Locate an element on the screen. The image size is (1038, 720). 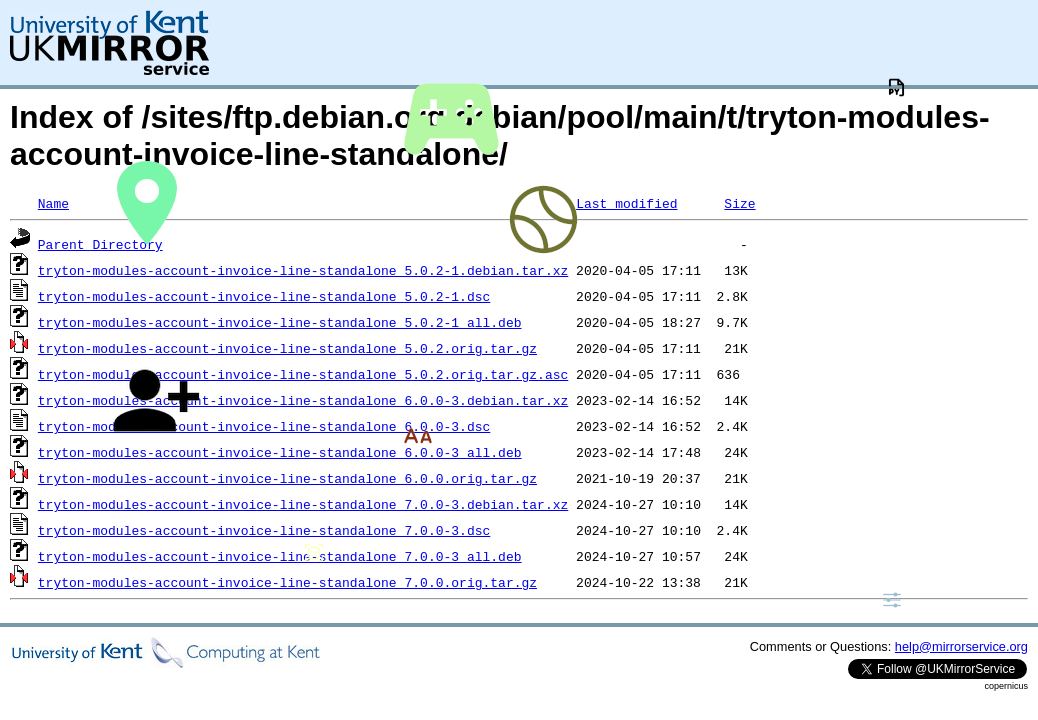
open a python file is located at coordinates (896, 87).